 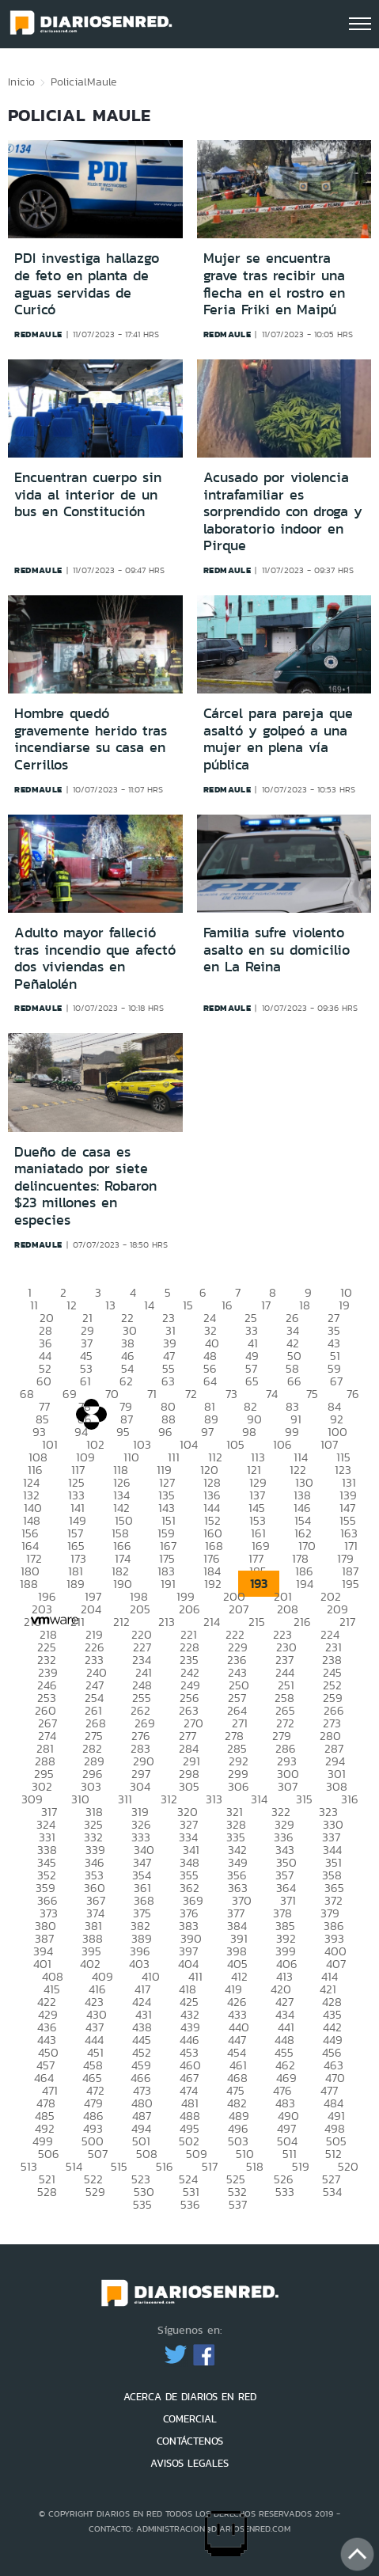 I want to click on VMware application or service, so click(x=55, y=1620).